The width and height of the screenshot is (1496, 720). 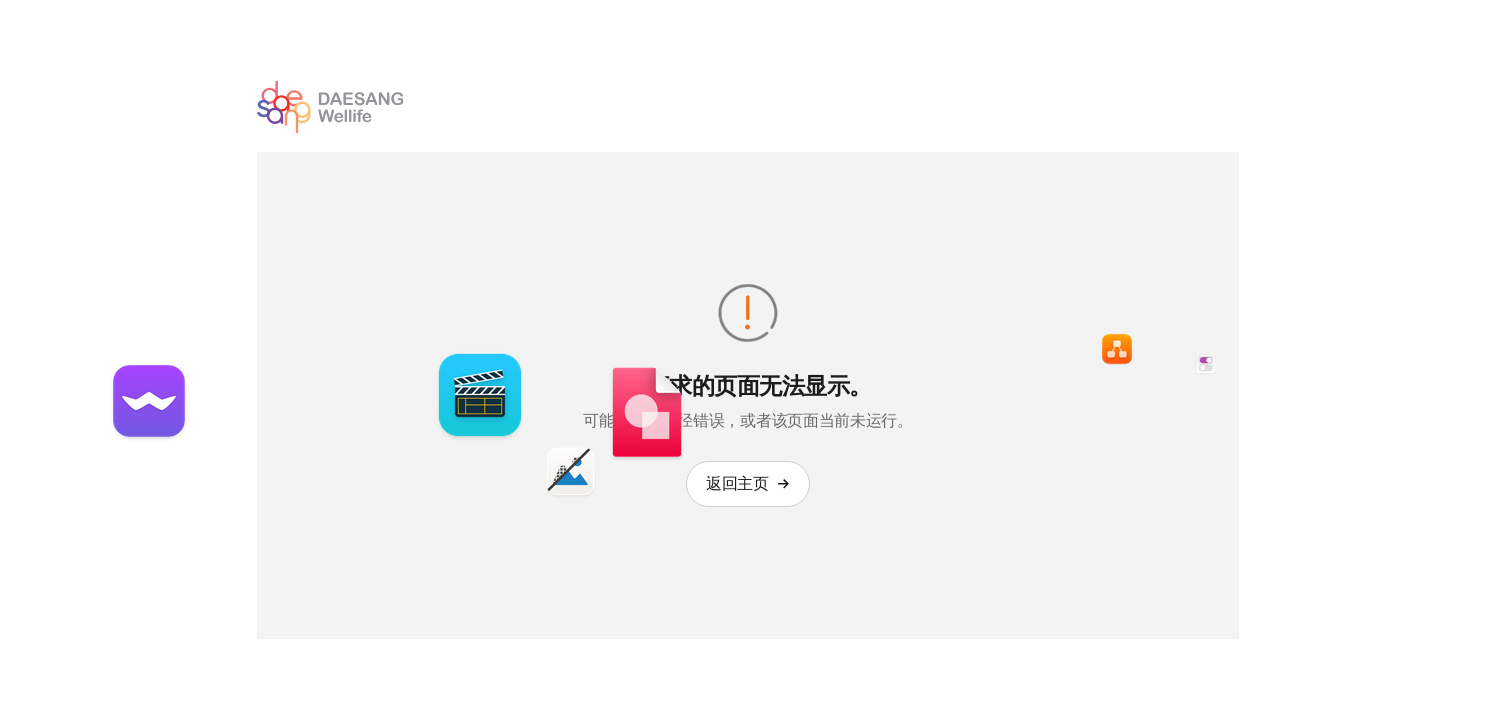 I want to click on open bitmap2component application, so click(x=570, y=471).